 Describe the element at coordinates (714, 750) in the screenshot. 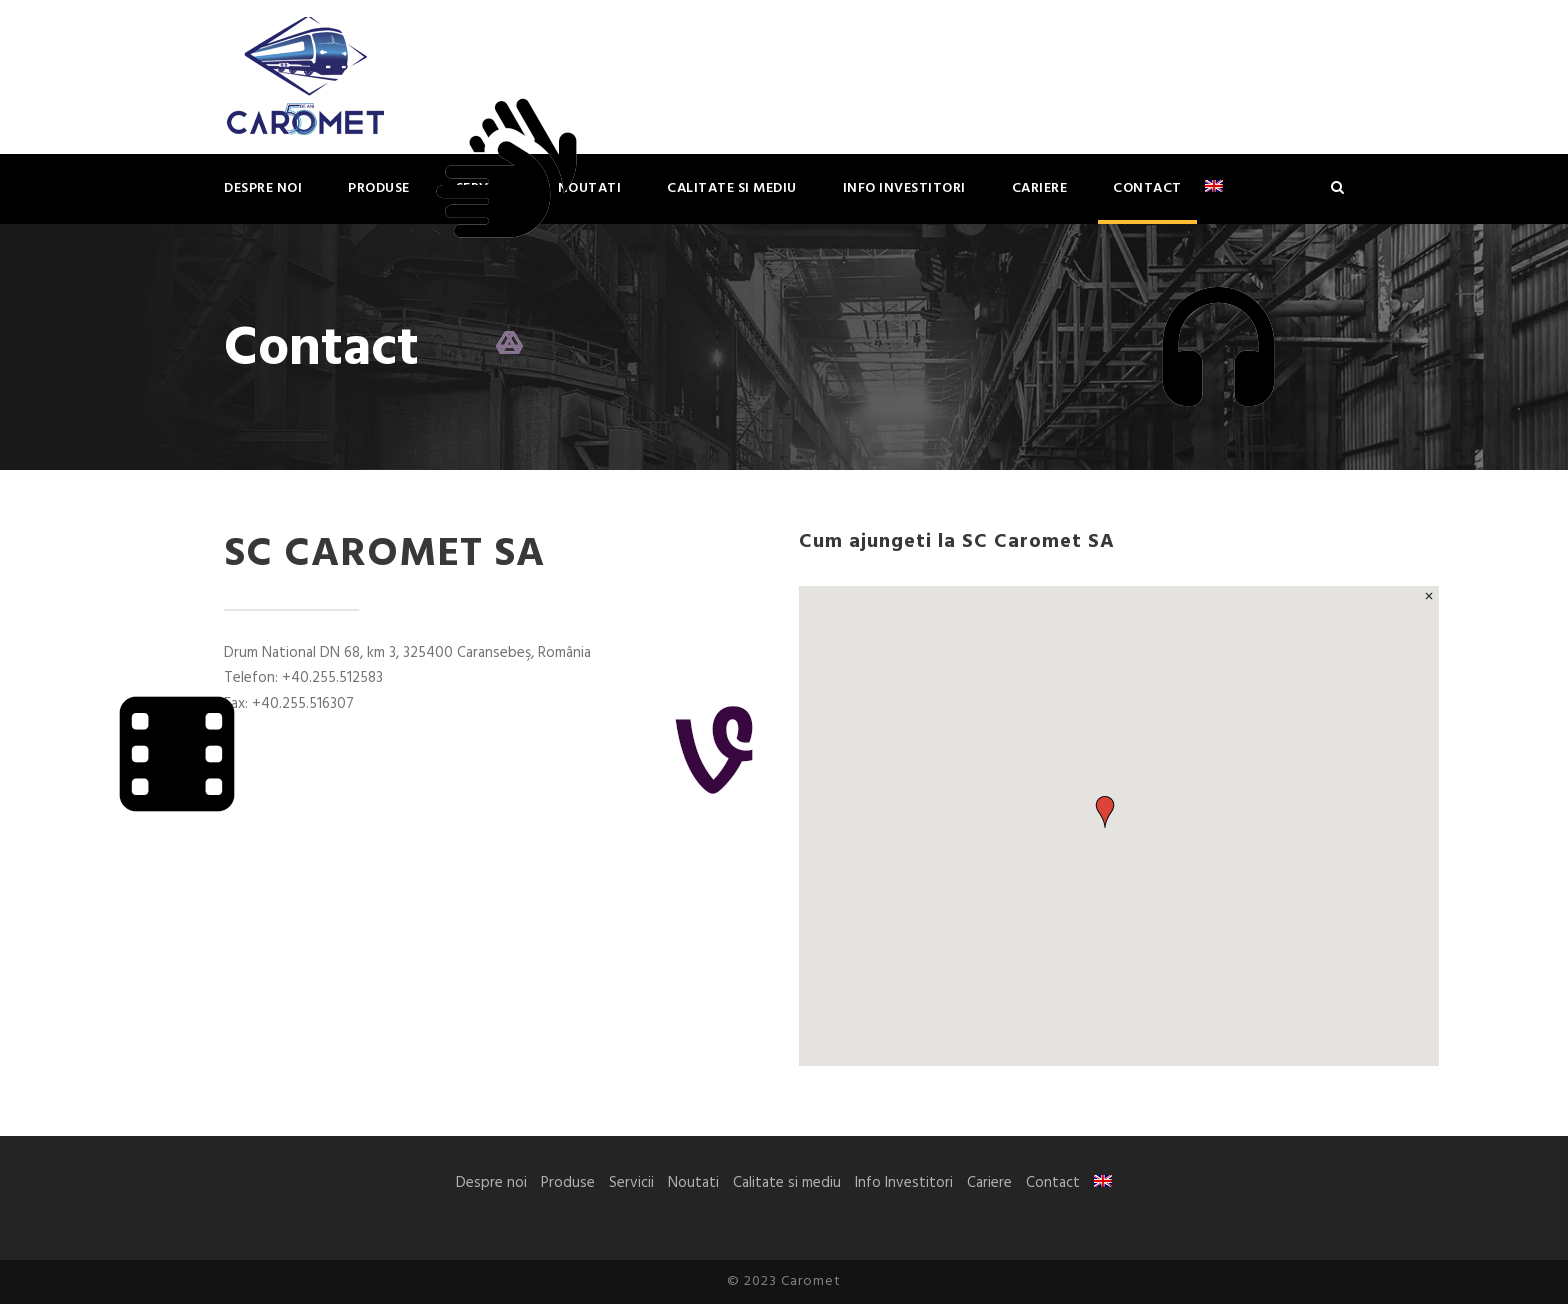

I see `vine app logo` at that location.